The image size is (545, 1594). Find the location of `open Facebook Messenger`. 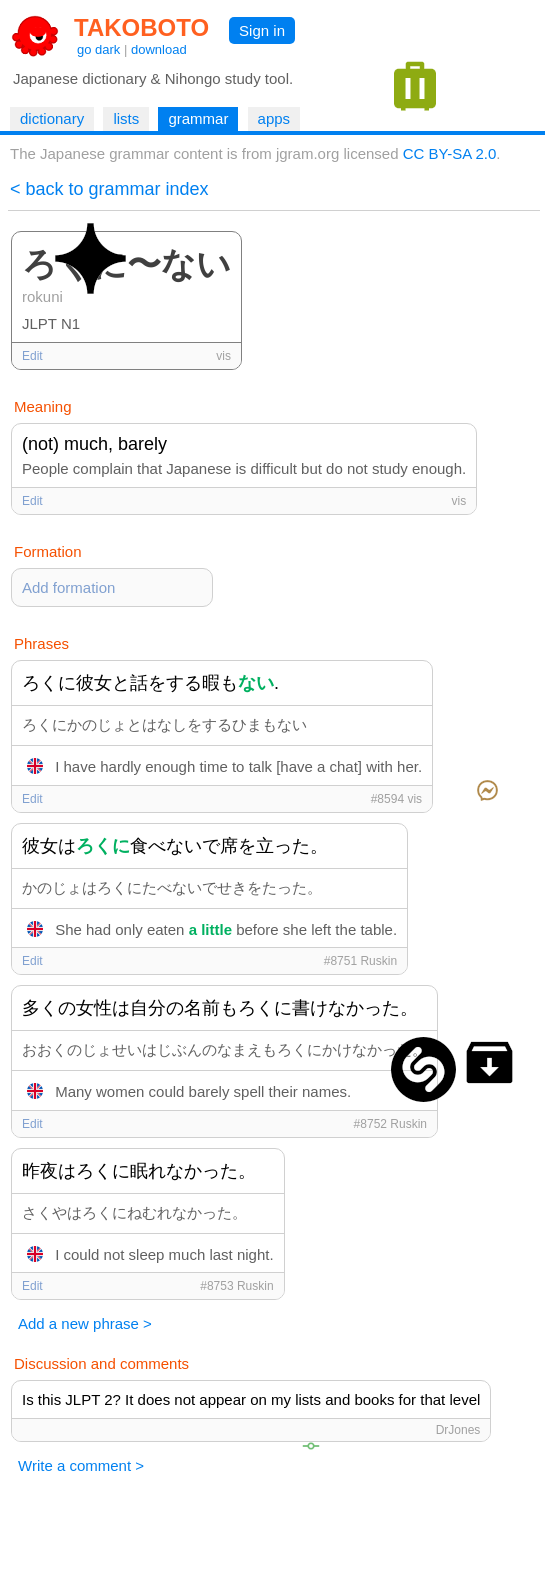

open Facebook Messenger is located at coordinates (487, 790).